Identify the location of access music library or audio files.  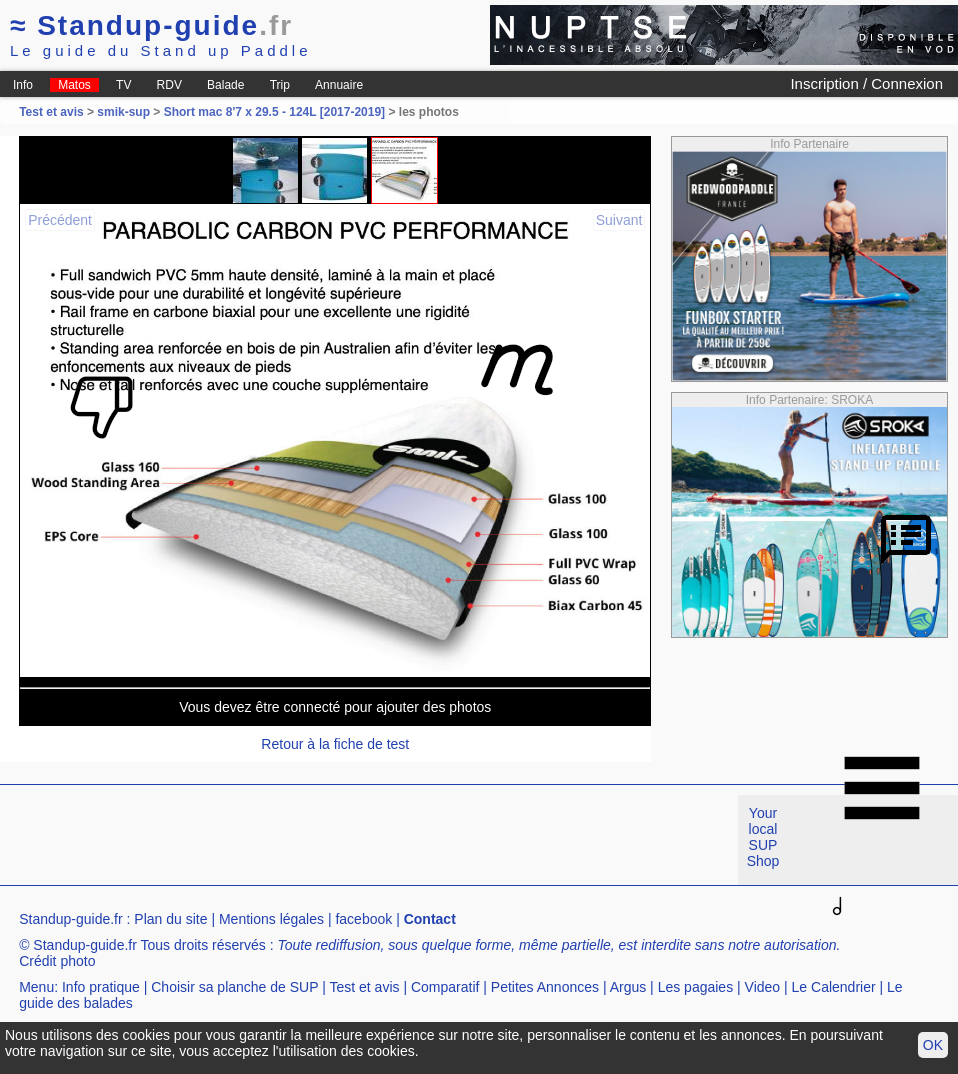
(837, 906).